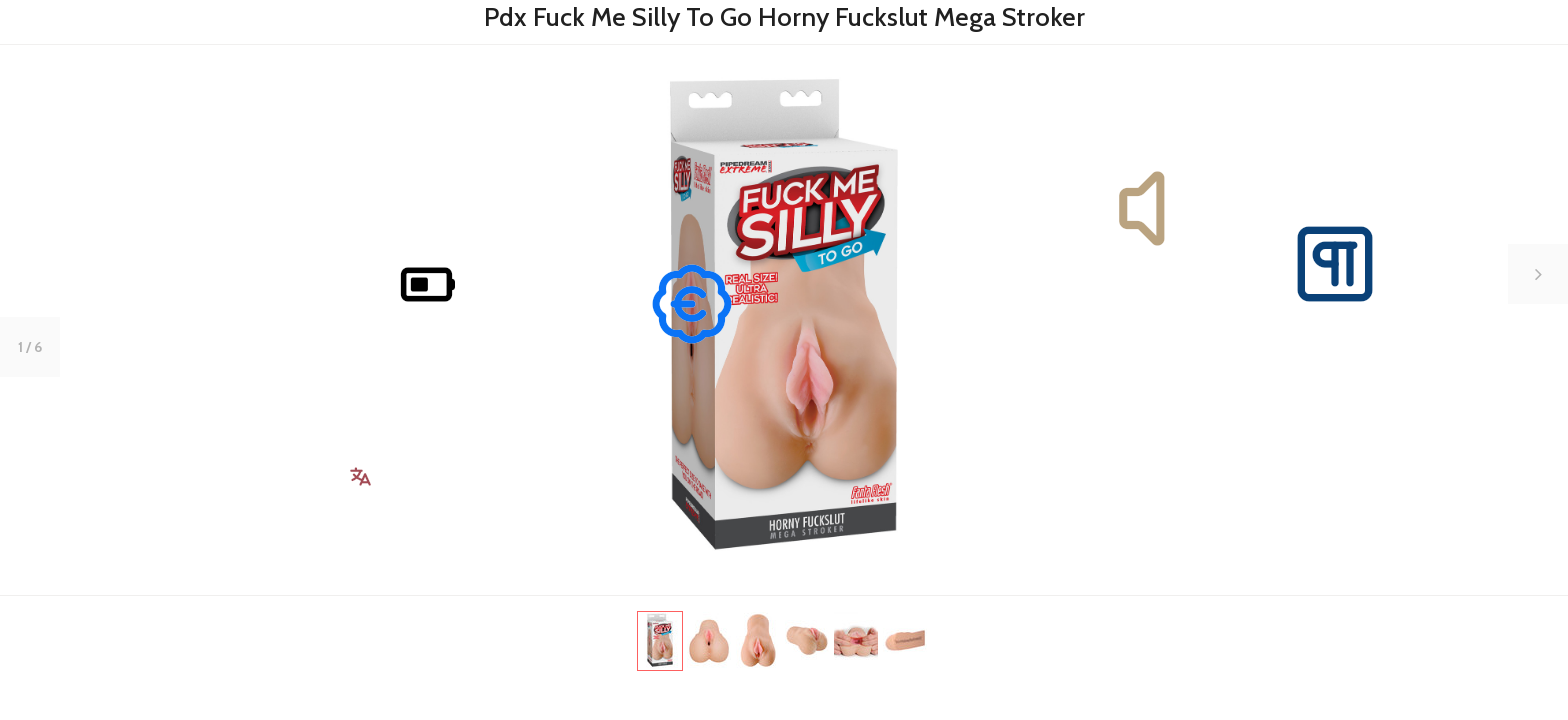  Describe the element at coordinates (1164, 208) in the screenshot. I see `adjust audio volume settings` at that location.